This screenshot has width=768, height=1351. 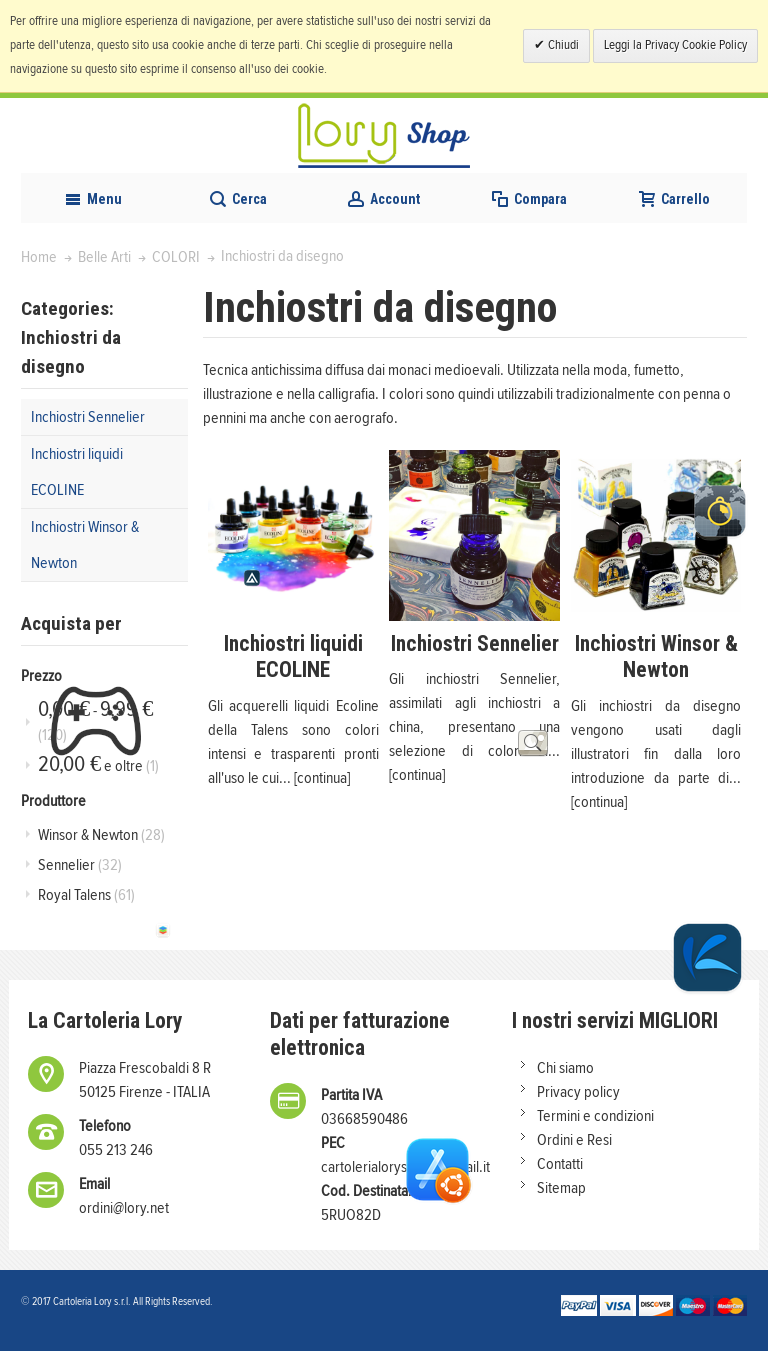 I want to click on manage browser cookie settings, so click(x=720, y=511).